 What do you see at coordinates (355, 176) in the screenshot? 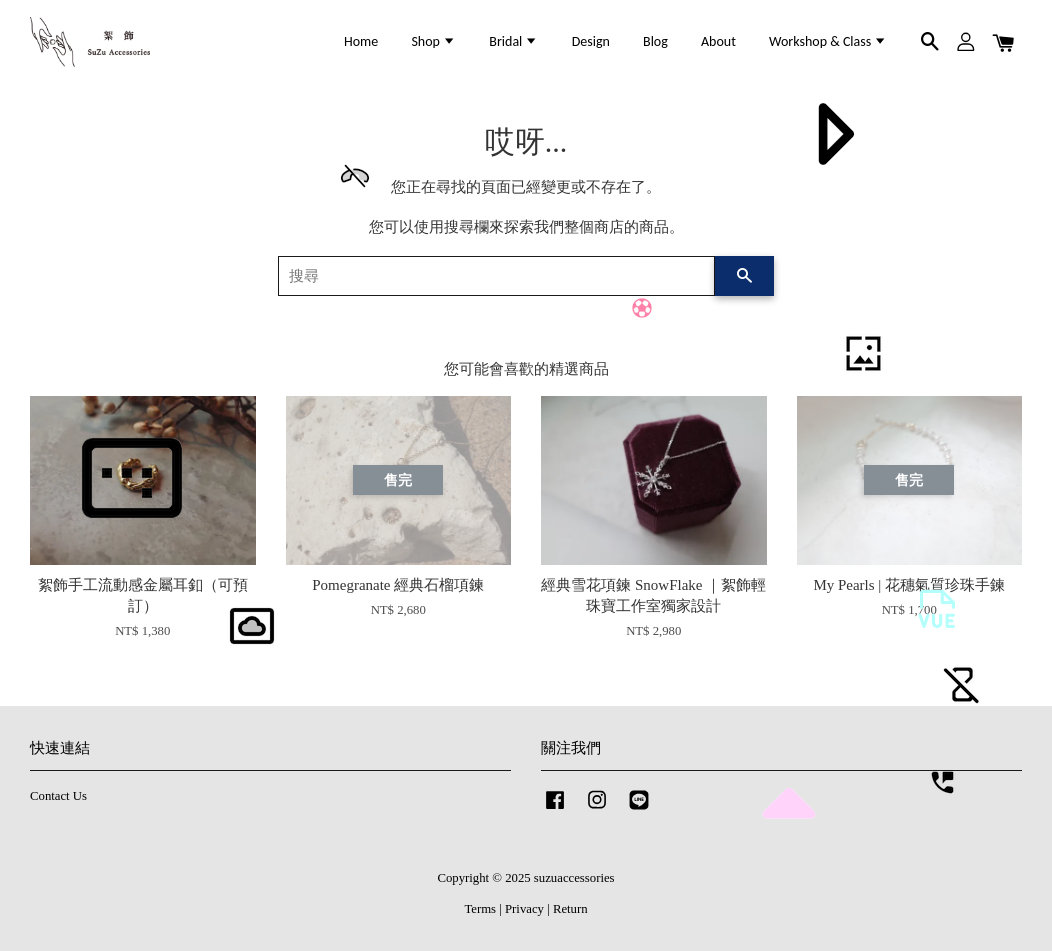
I see `end or decline a phone call` at bounding box center [355, 176].